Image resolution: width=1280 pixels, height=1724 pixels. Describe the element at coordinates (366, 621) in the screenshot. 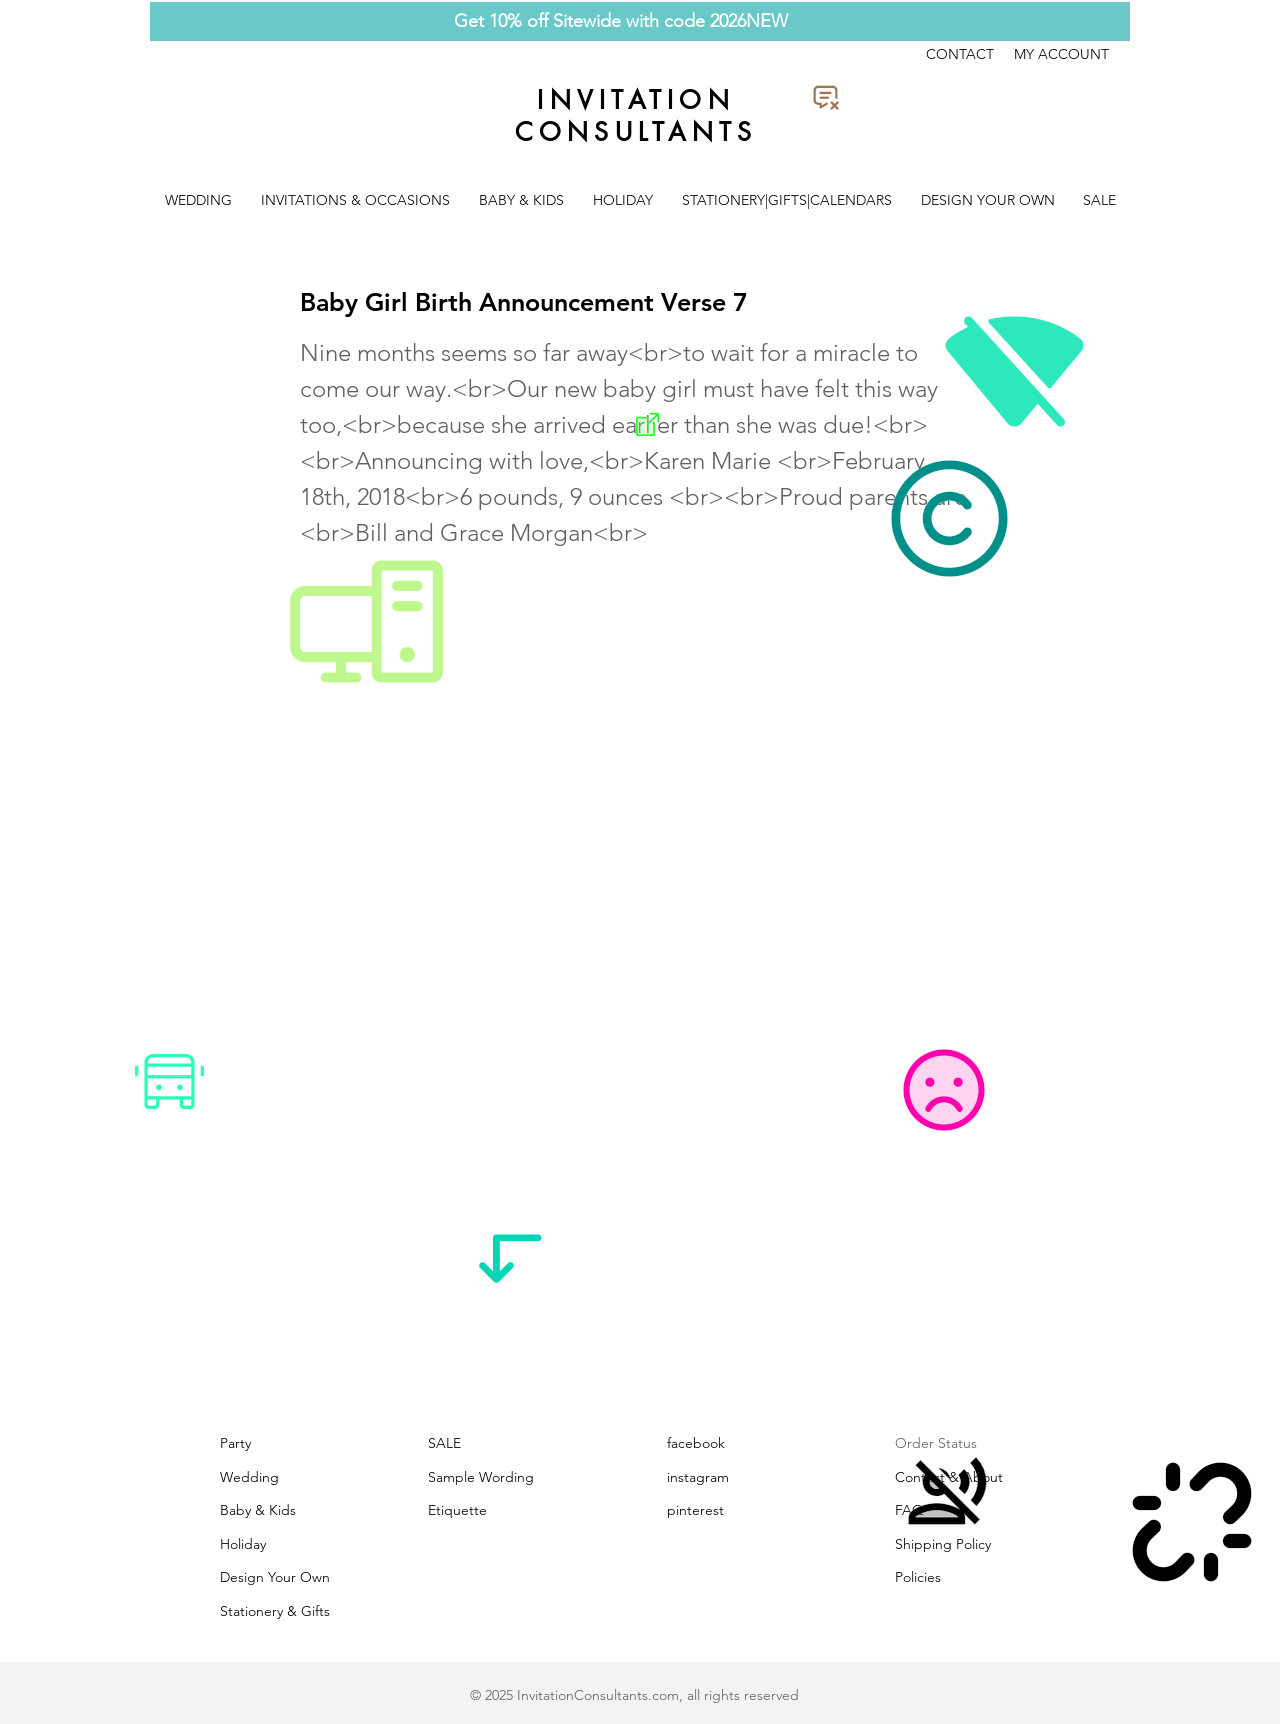

I see `access desktop computer settings` at that location.